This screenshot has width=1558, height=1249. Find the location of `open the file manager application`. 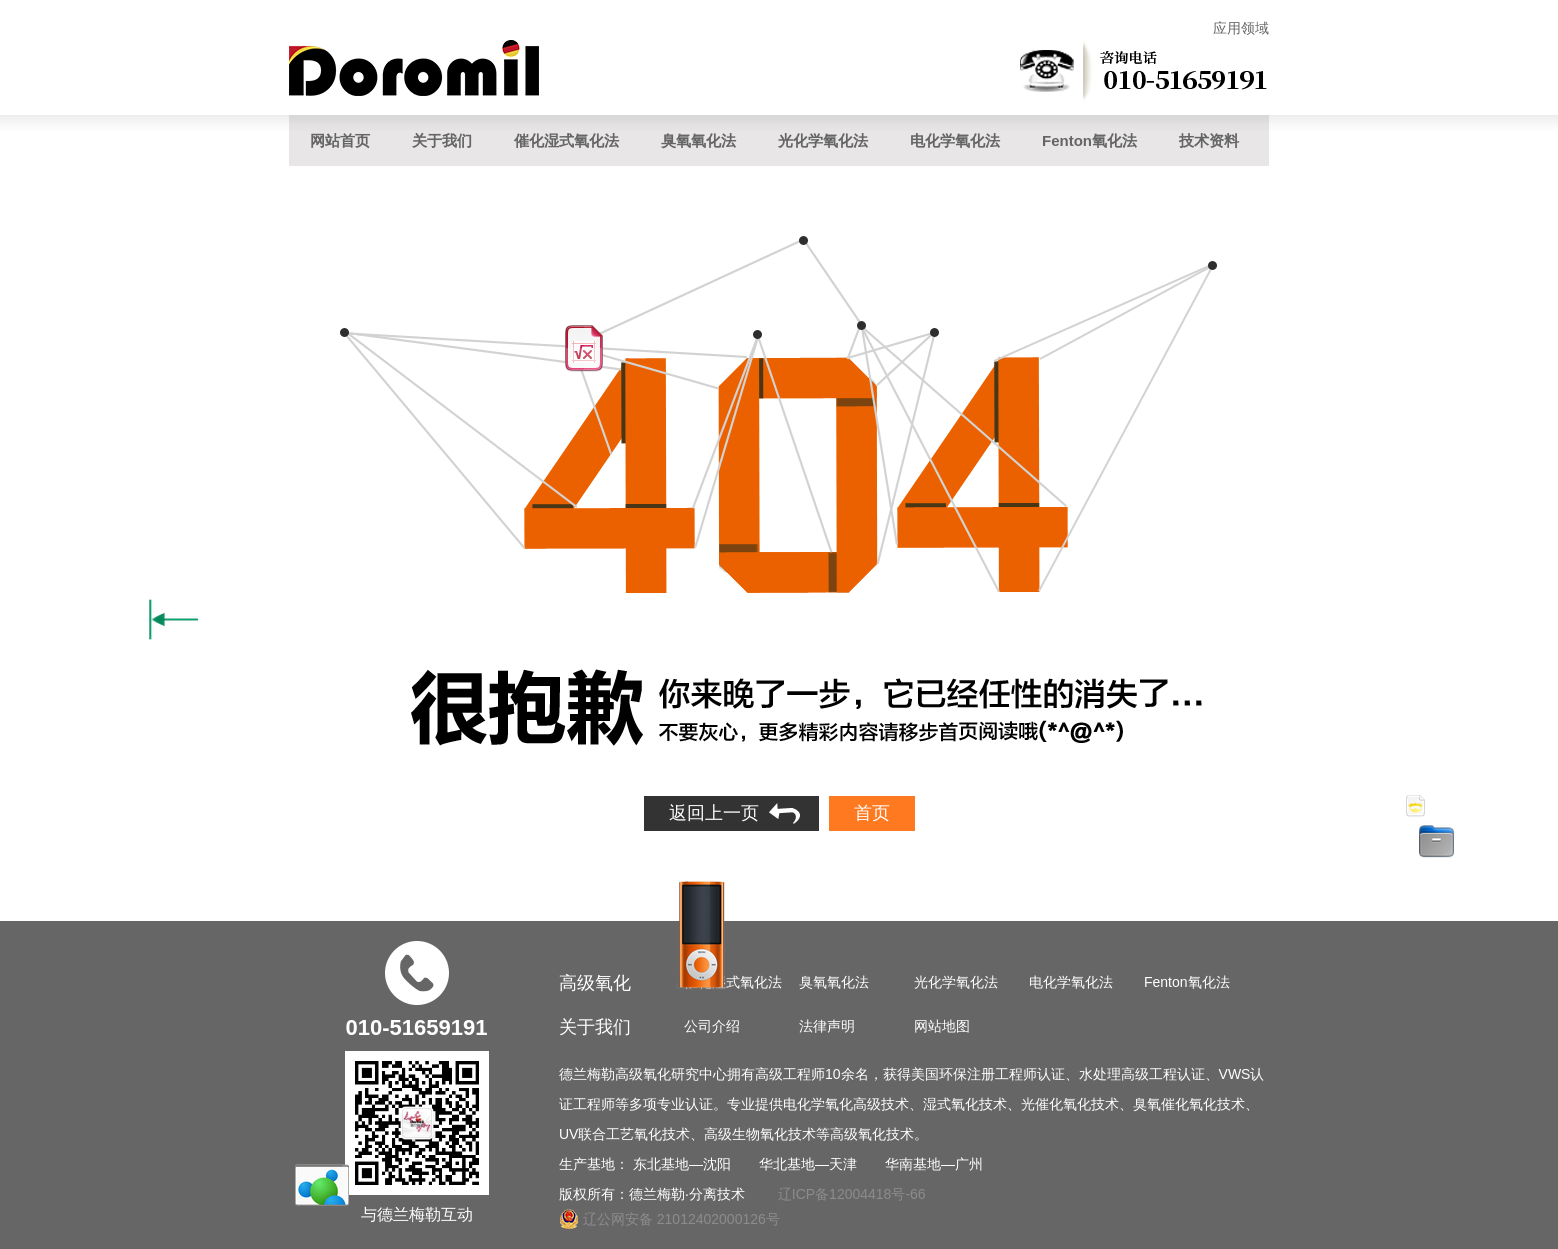

open the file manager application is located at coordinates (1436, 840).